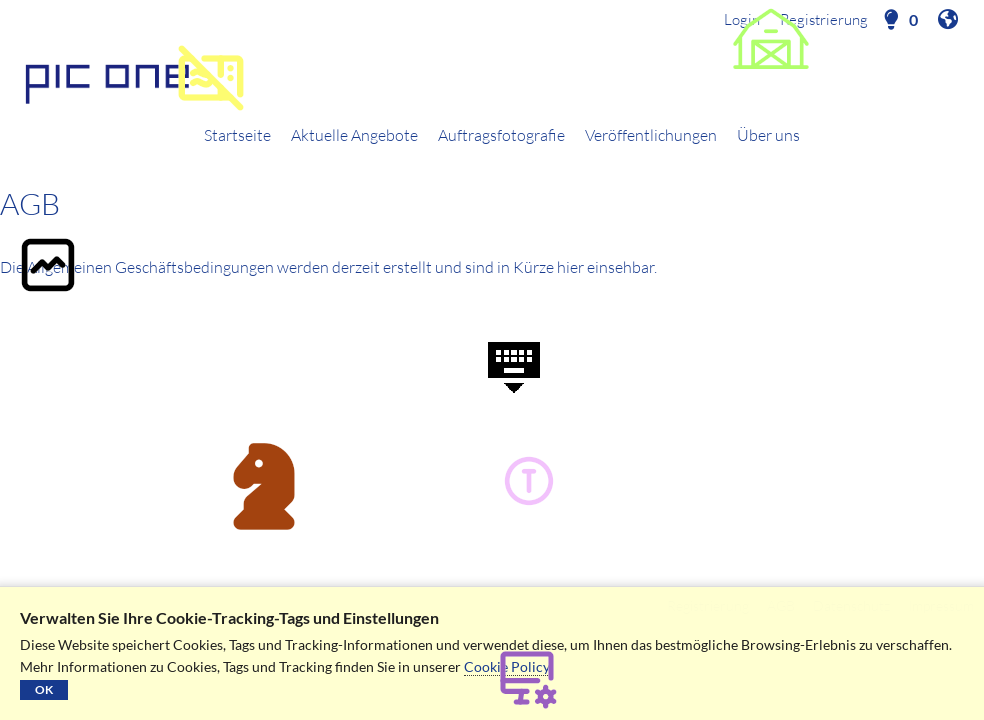 This screenshot has height=720, width=984. I want to click on view analytics or statistics, so click(48, 265).